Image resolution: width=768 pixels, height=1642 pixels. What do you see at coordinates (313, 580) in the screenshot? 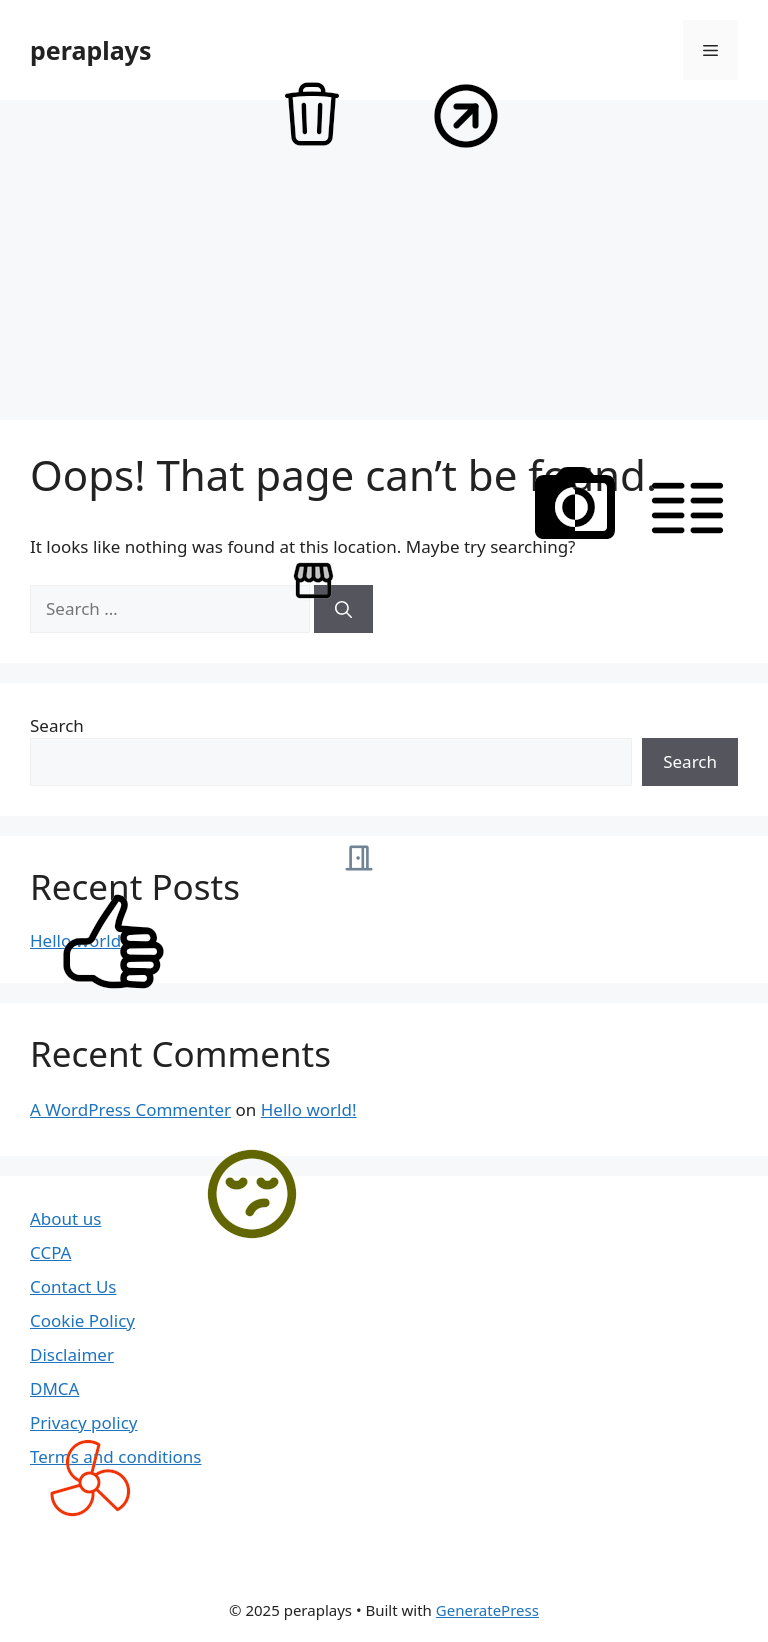
I see `browse nearby shops or stores` at bounding box center [313, 580].